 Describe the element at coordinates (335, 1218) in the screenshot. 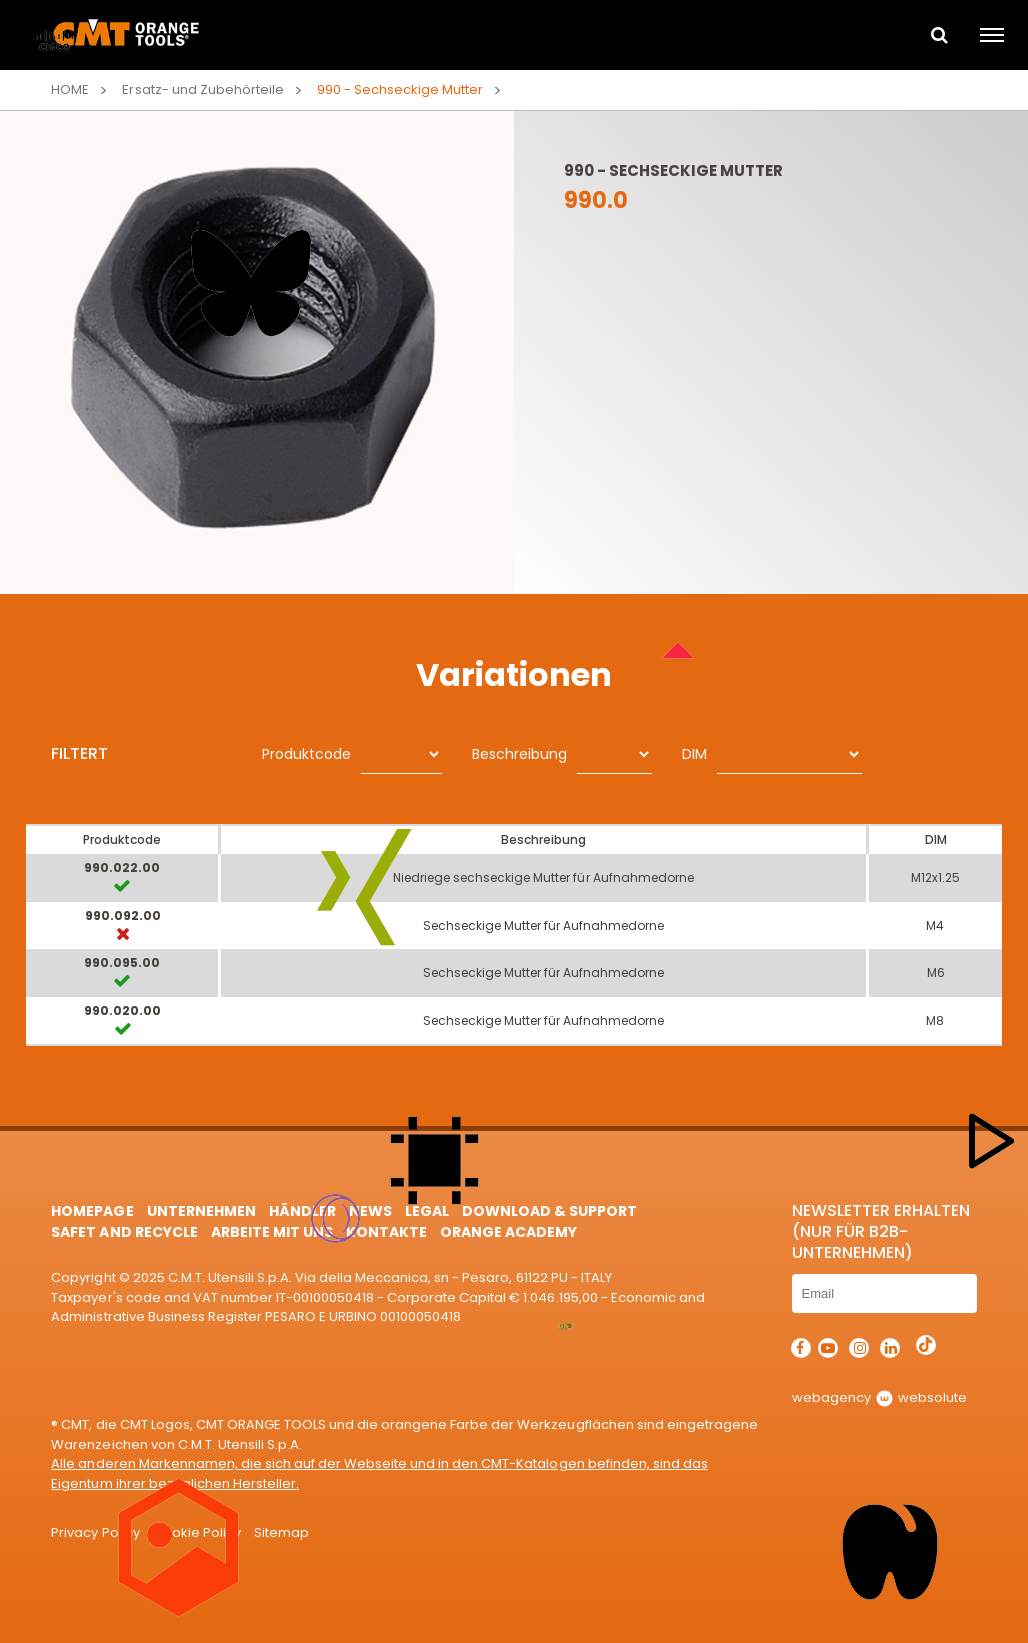

I see `open Opera GX browser` at that location.